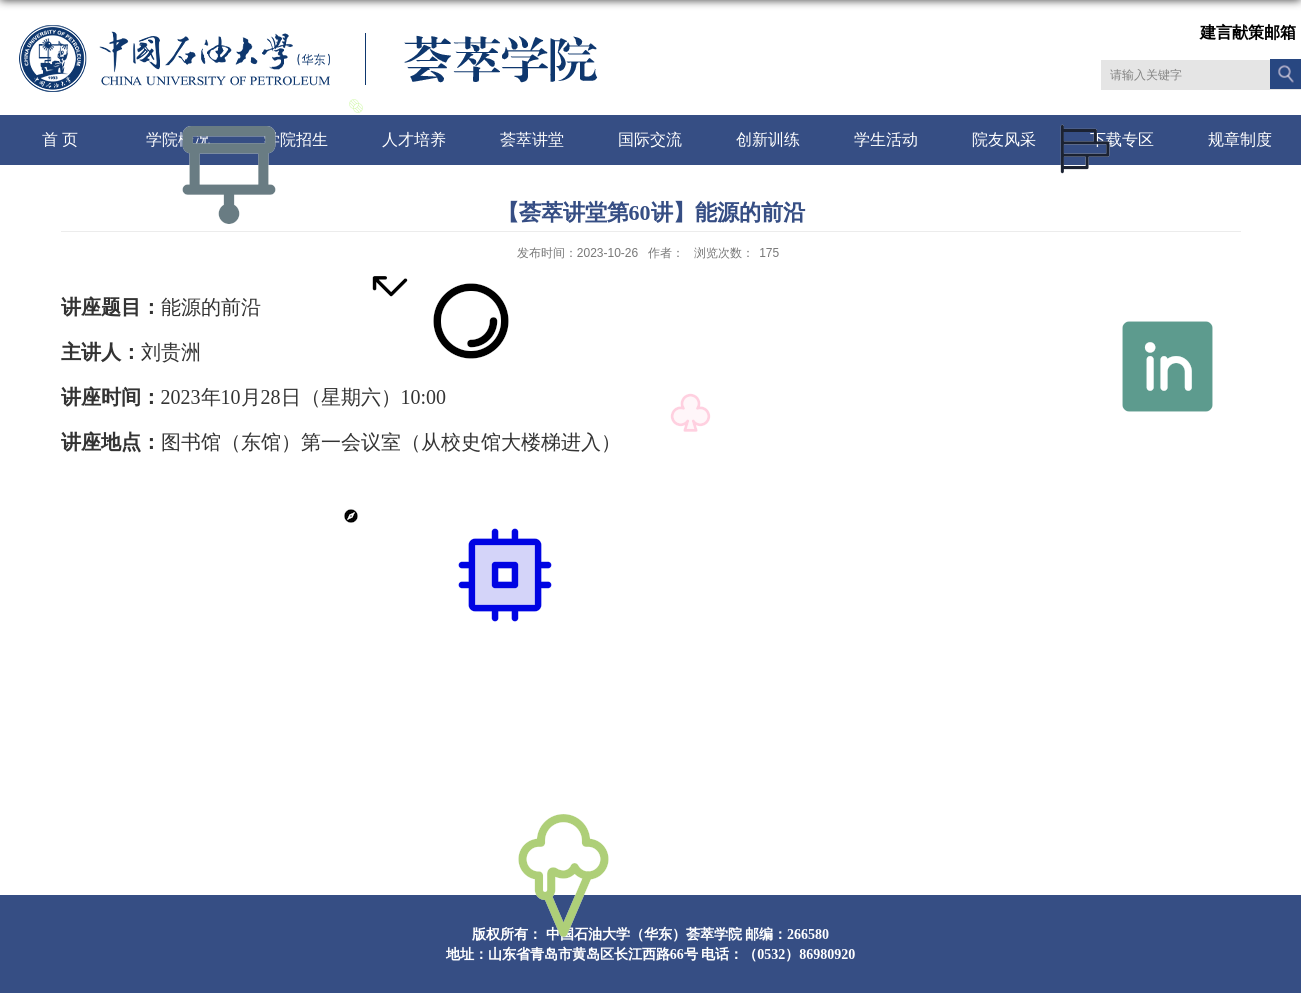  What do you see at coordinates (505, 575) in the screenshot?
I see `view processor or system performance` at bounding box center [505, 575].